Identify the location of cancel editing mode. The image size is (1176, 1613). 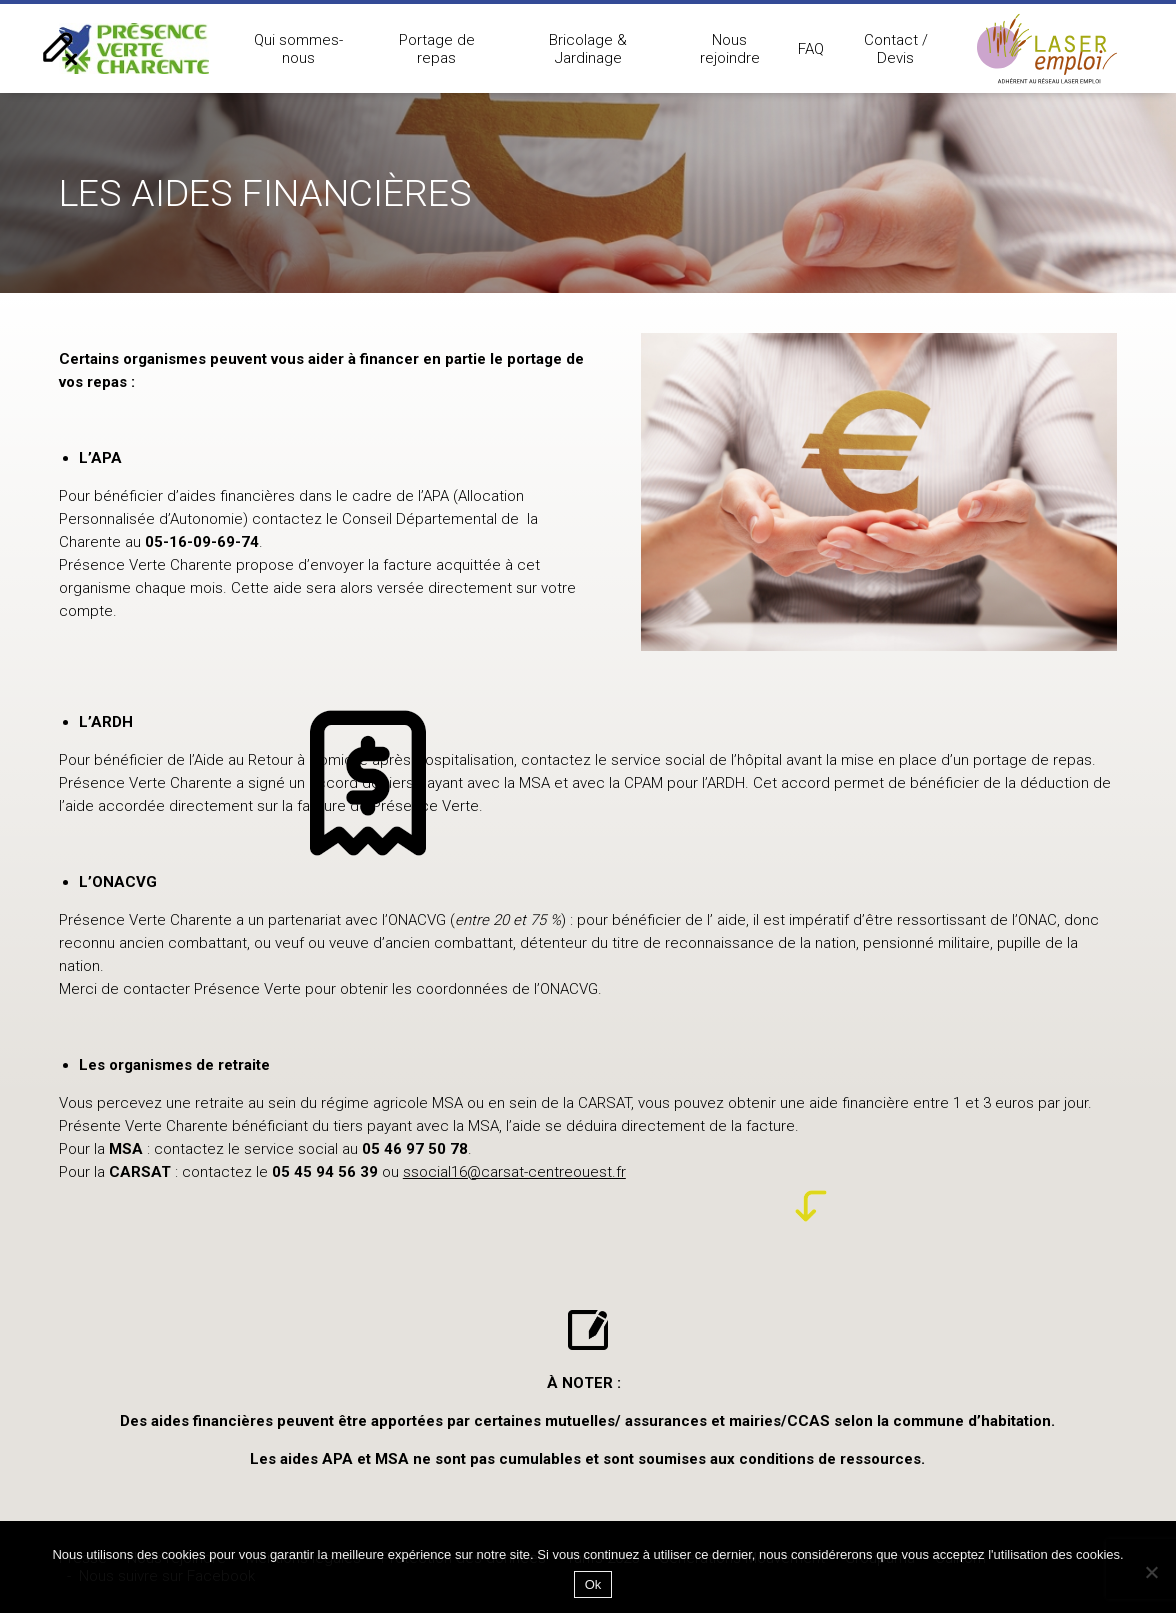
(58, 46).